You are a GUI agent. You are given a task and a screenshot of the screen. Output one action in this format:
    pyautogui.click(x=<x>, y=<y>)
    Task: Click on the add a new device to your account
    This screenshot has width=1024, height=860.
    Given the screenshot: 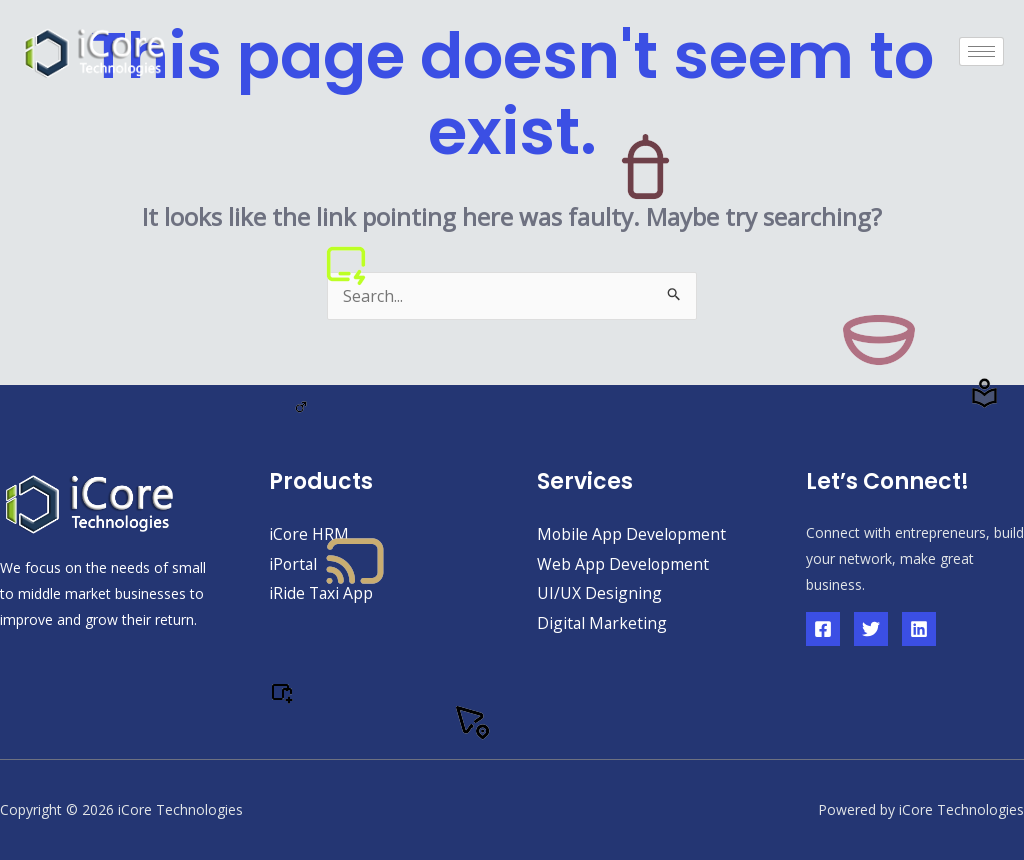 What is the action you would take?
    pyautogui.click(x=282, y=693)
    